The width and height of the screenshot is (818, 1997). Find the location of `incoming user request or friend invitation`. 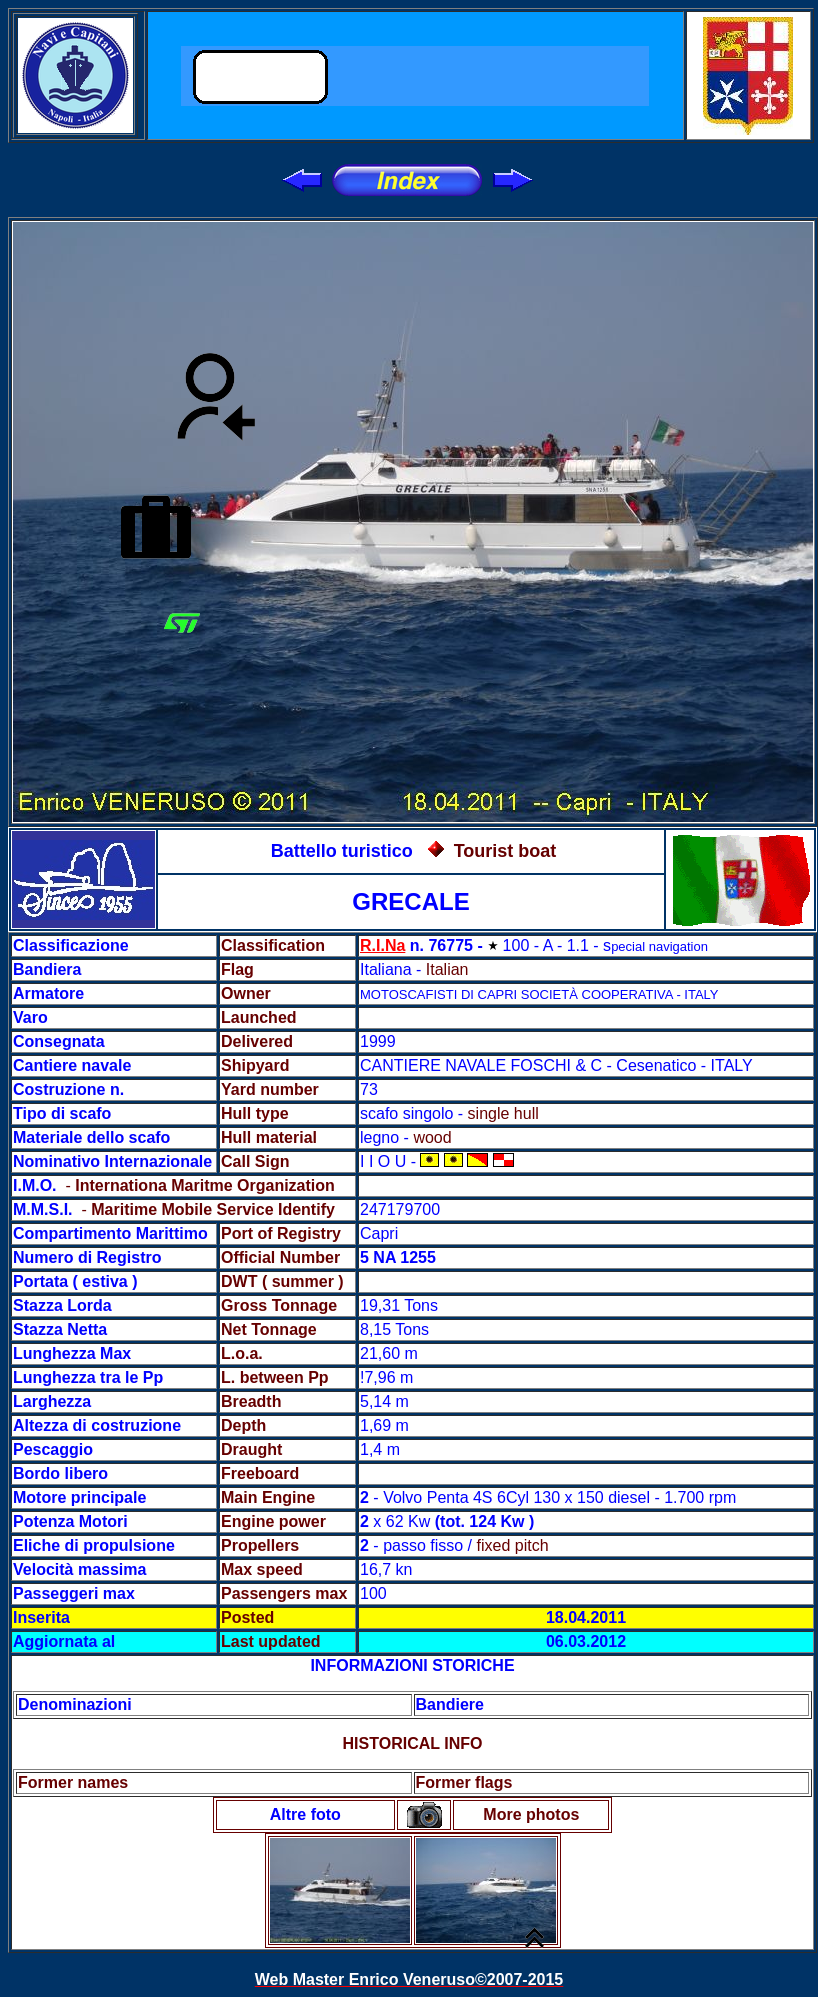

incoming user request or friend invitation is located at coordinates (210, 398).